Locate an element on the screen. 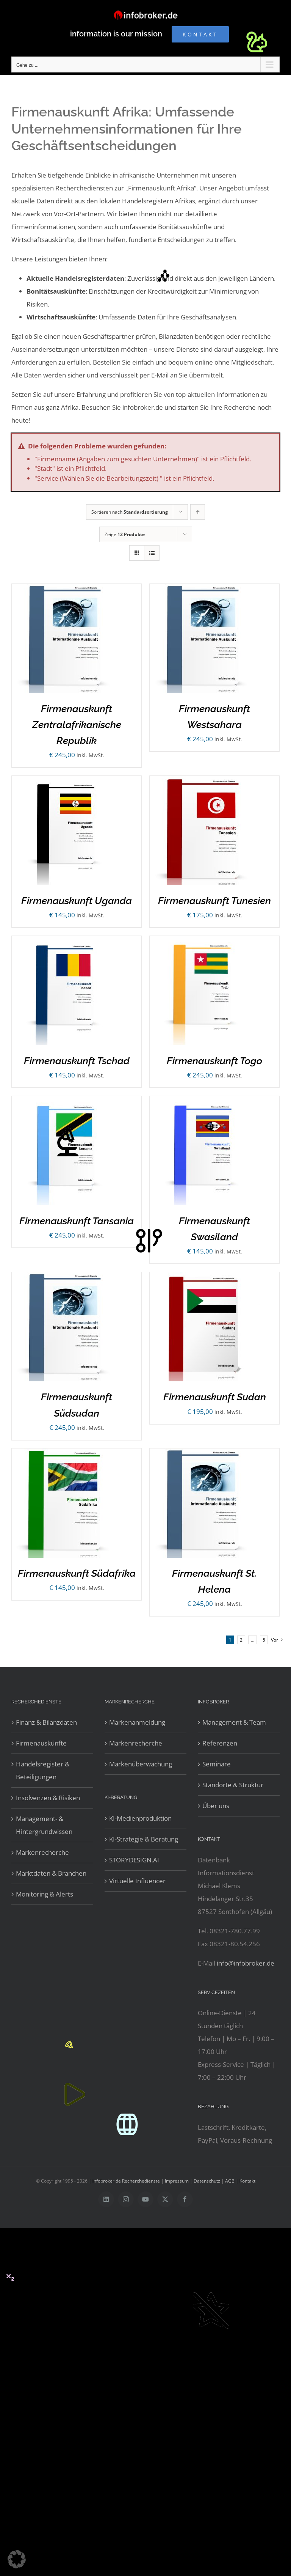  access nature or wildlife-related content is located at coordinates (257, 42).